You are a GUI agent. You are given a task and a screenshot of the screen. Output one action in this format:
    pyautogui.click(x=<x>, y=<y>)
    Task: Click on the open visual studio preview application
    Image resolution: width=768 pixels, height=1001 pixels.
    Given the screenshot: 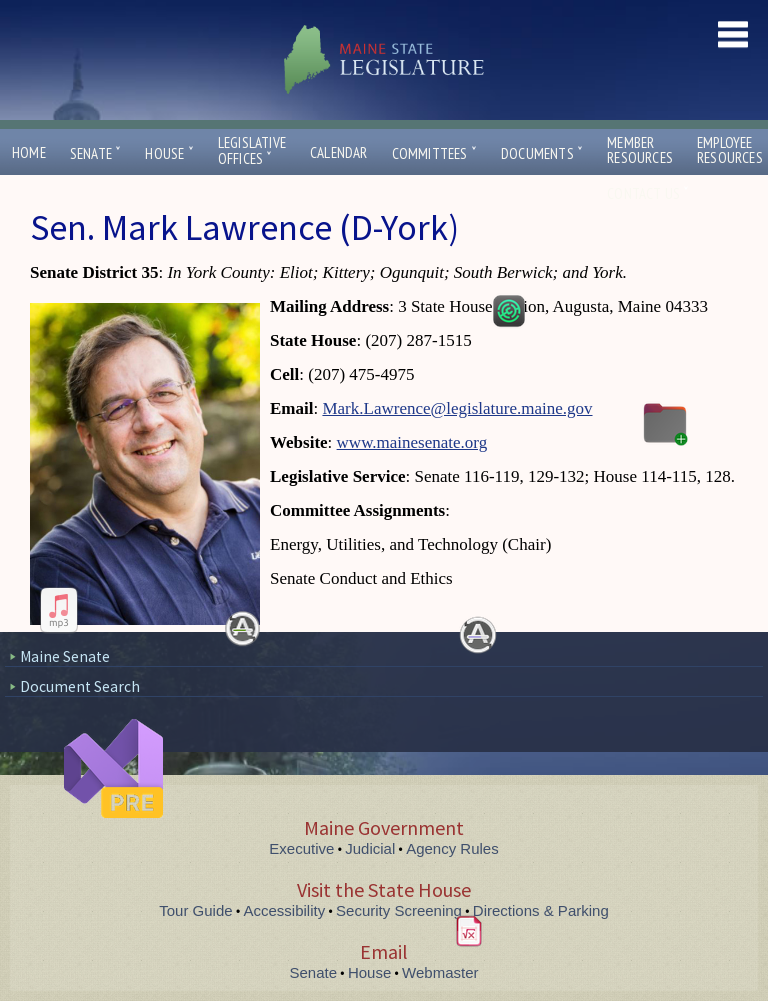 What is the action you would take?
    pyautogui.click(x=113, y=768)
    